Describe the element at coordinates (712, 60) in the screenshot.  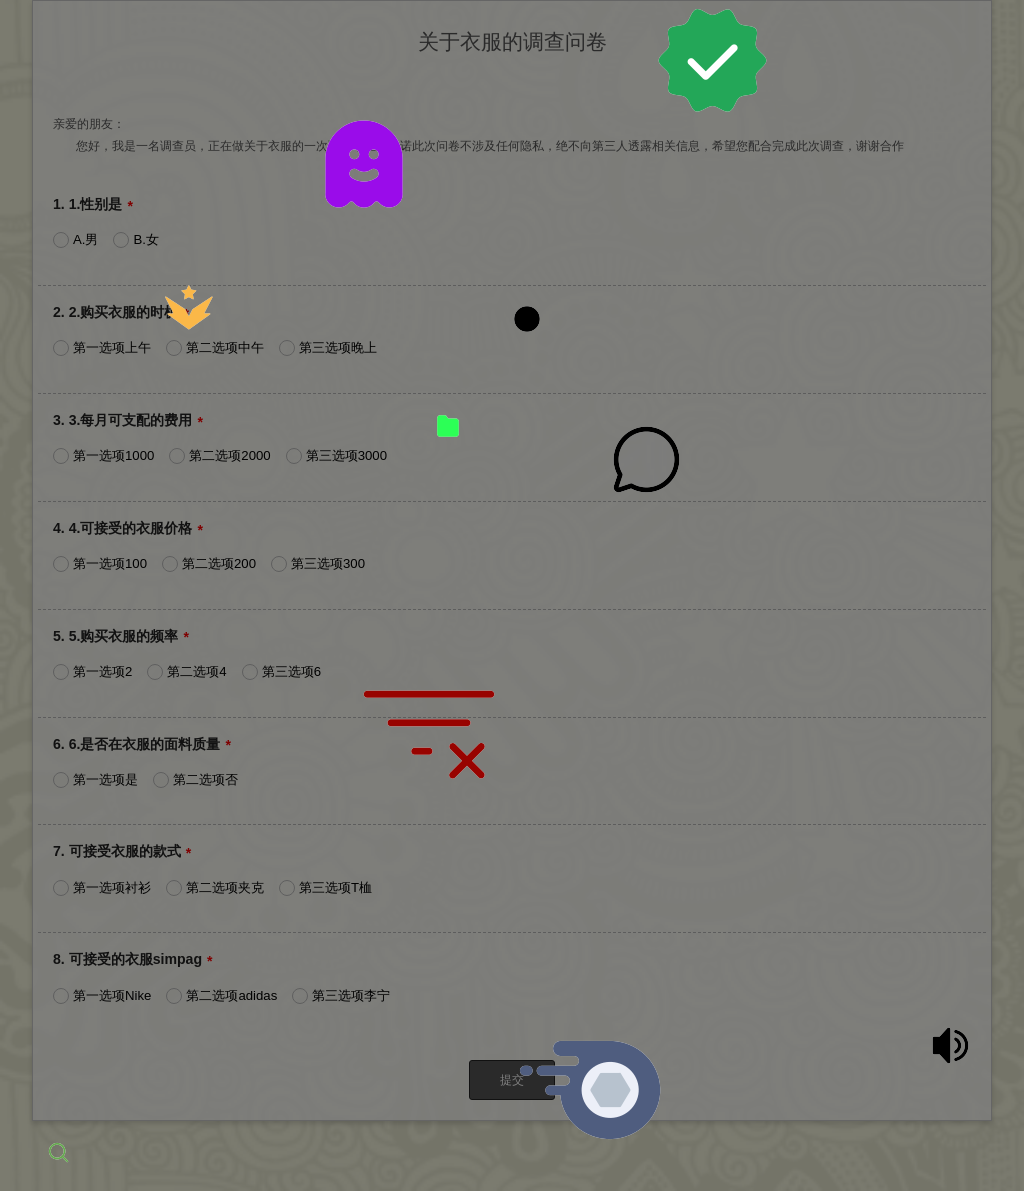
I see `indicates a verified discord server` at that location.